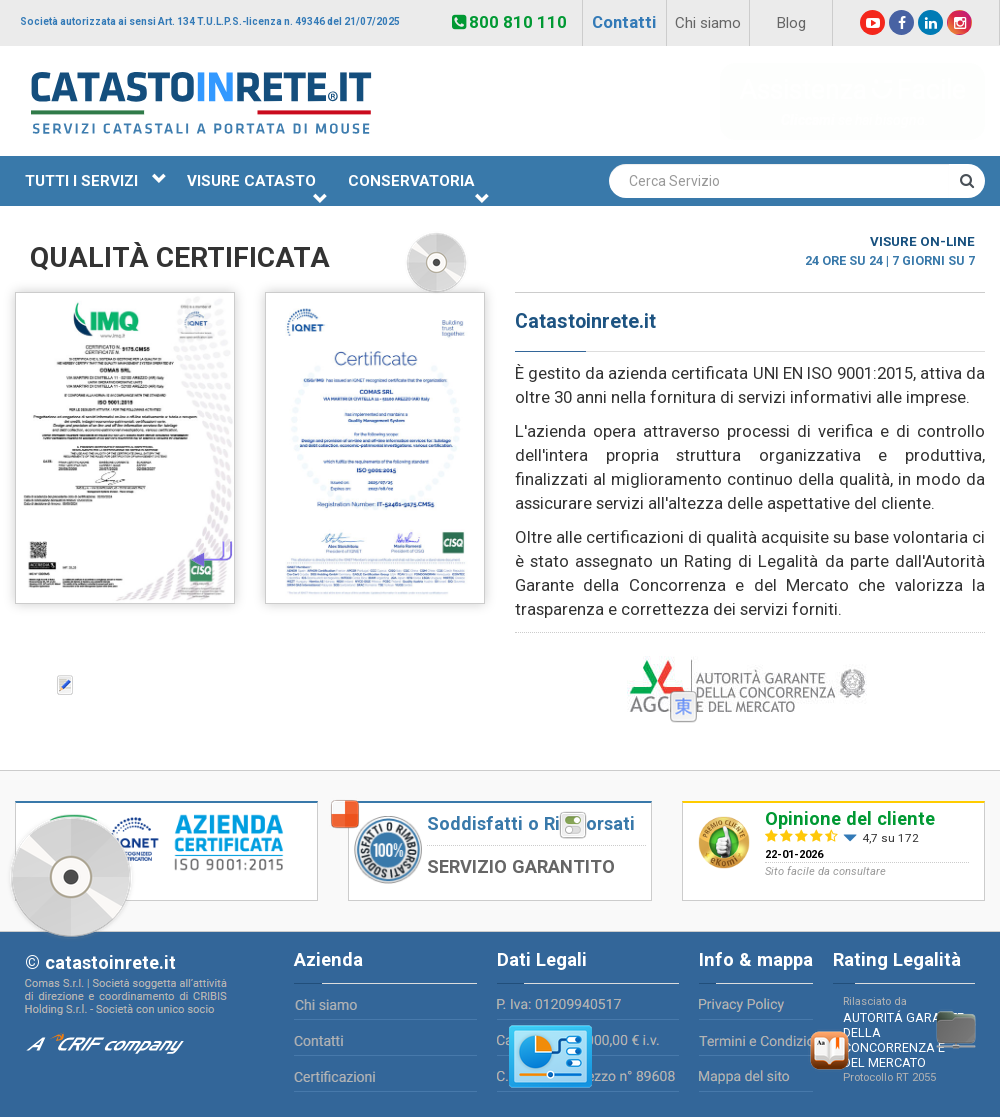 This screenshot has width=1000, height=1117. What do you see at coordinates (956, 1029) in the screenshot?
I see `access a remote or network folder` at bounding box center [956, 1029].